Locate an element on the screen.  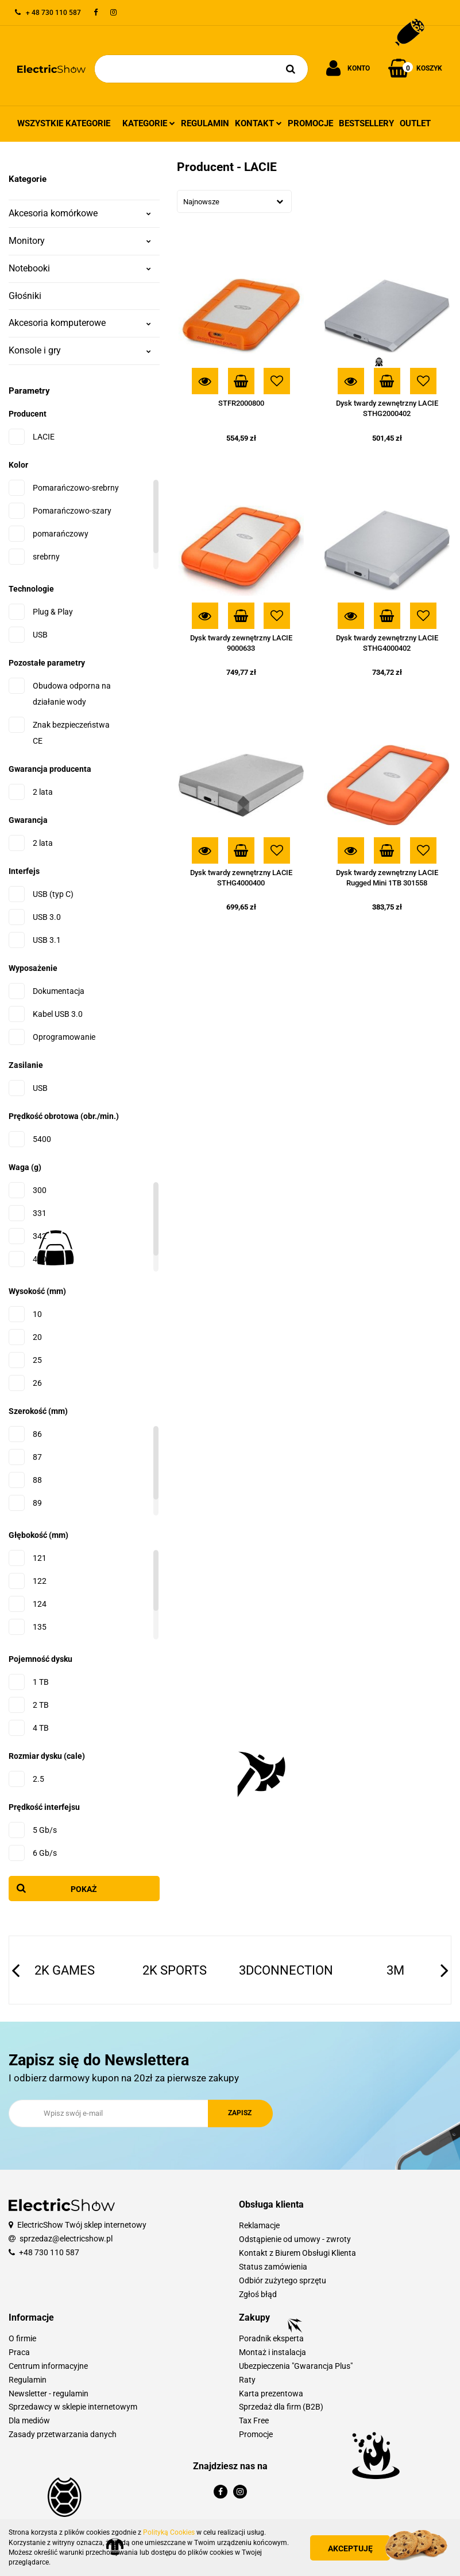
access gym or fitness features is located at coordinates (55, 1248).